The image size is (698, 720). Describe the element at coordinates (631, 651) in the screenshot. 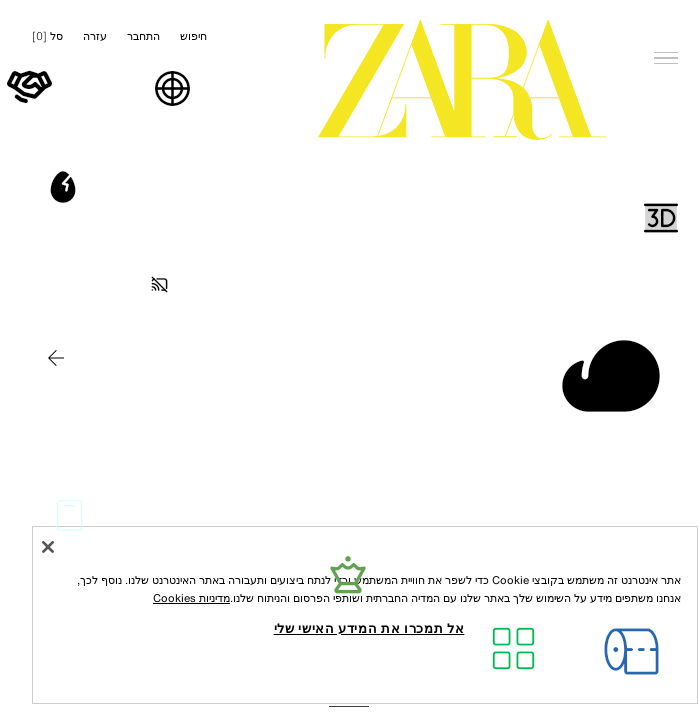

I see `bathroom or restroom location indicator` at that location.